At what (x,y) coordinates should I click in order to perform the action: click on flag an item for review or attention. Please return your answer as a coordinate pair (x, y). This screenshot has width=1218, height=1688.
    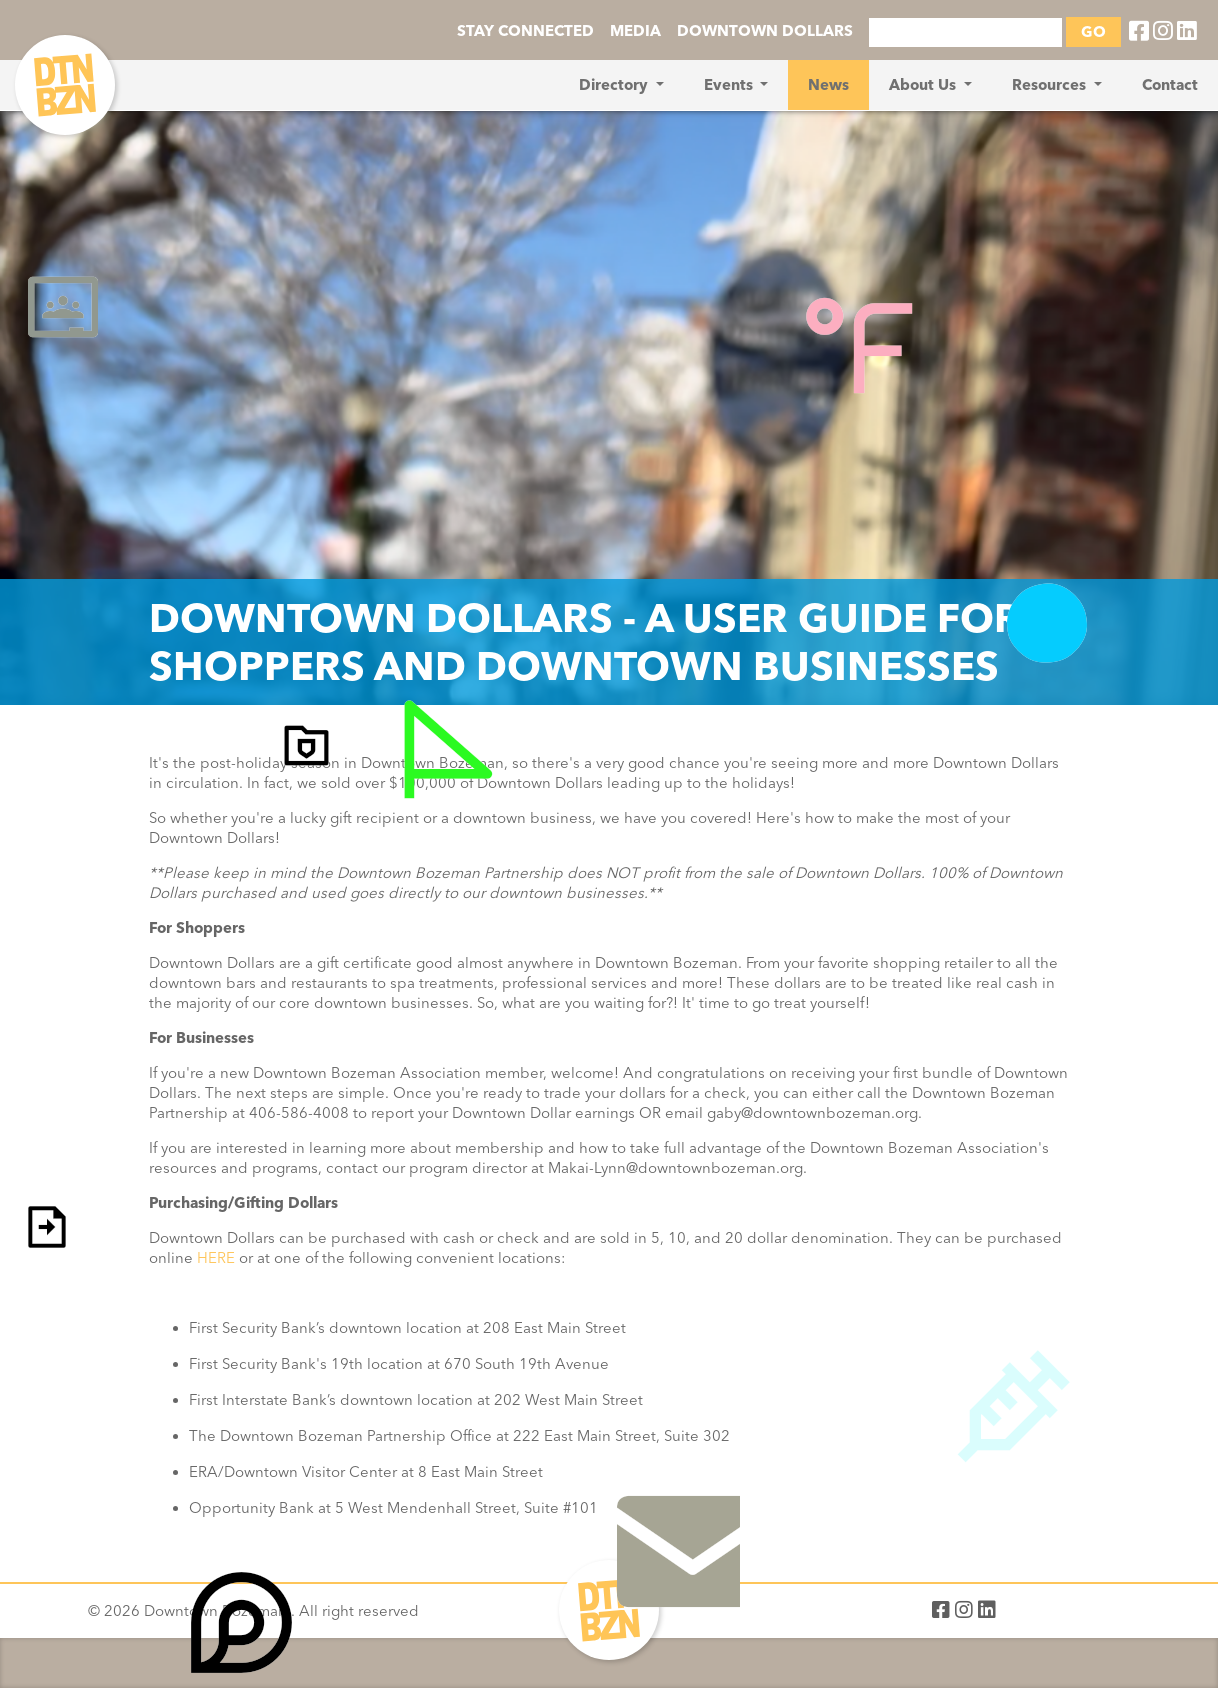
    Looking at the image, I should click on (443, 749).